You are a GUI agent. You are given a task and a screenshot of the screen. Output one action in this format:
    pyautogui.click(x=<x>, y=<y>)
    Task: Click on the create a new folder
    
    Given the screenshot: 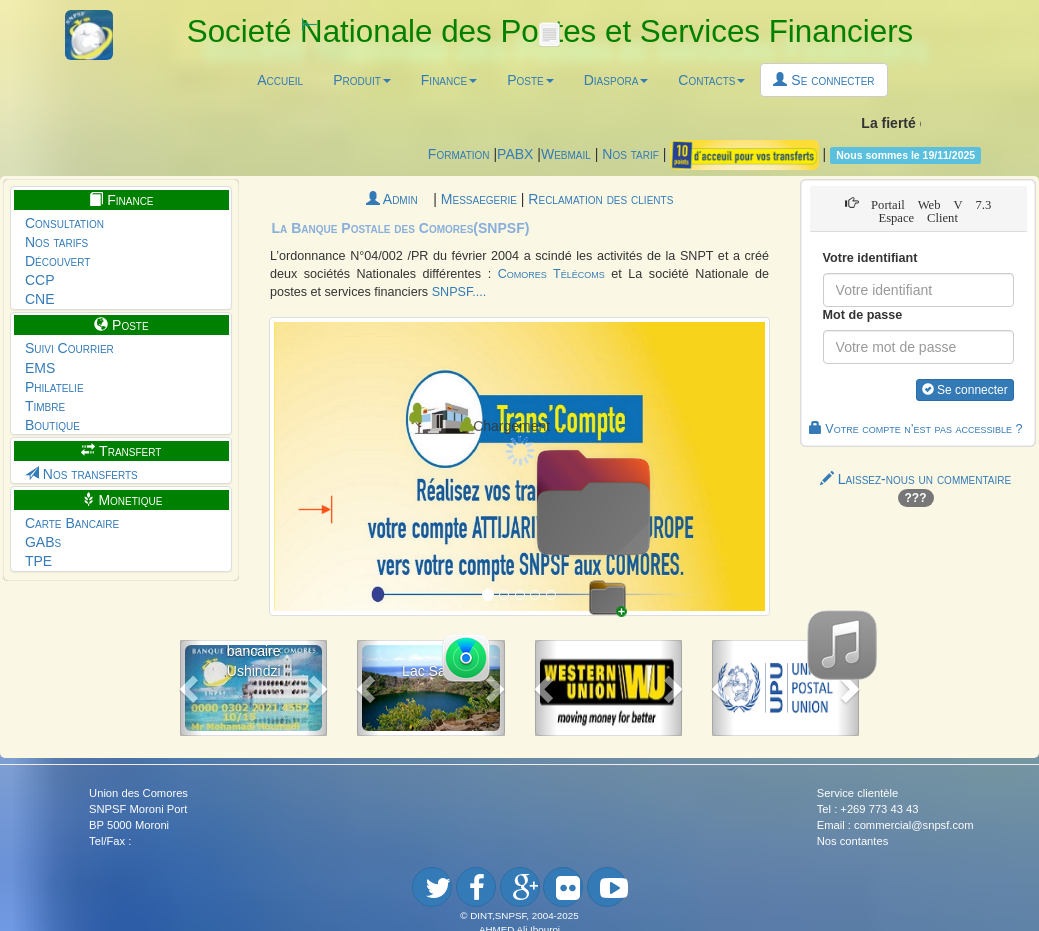 What is the action you would take?
    pyautogui.click(x=607, y=597)
    